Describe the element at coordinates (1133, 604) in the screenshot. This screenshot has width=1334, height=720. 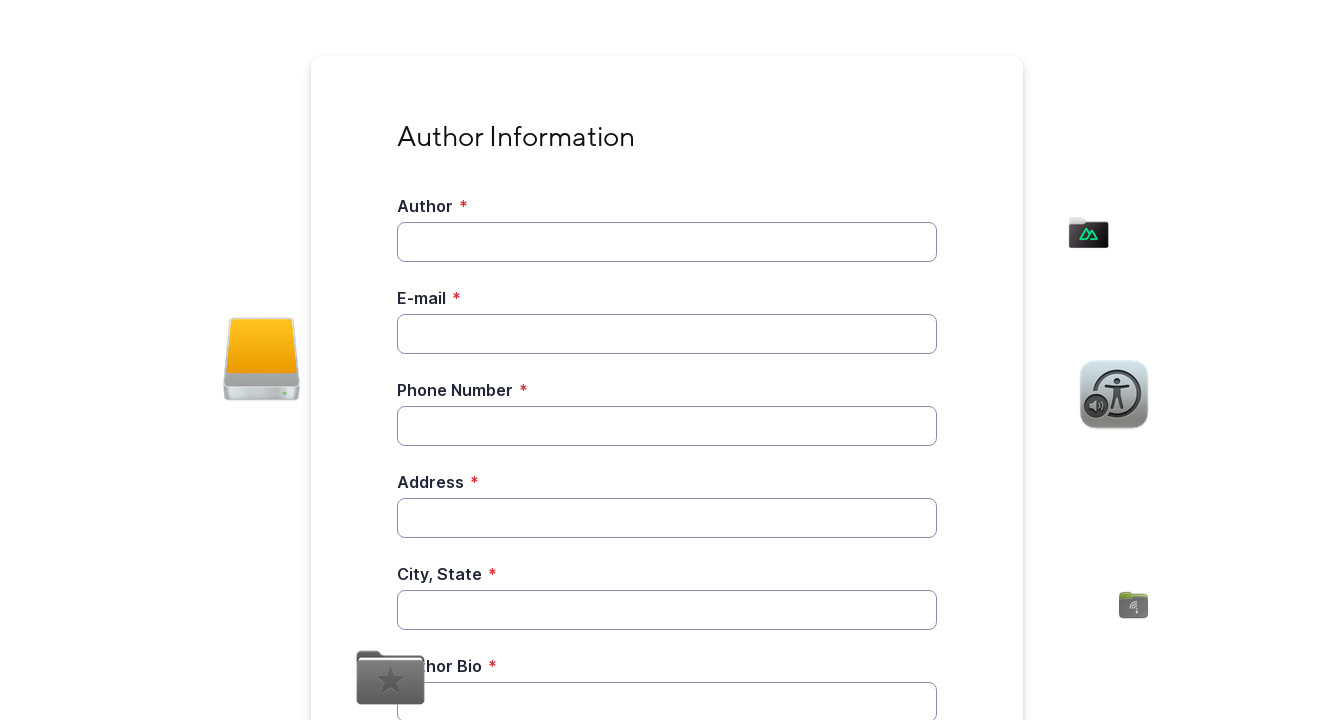
I see `open insync cloud sync folder` at that location.